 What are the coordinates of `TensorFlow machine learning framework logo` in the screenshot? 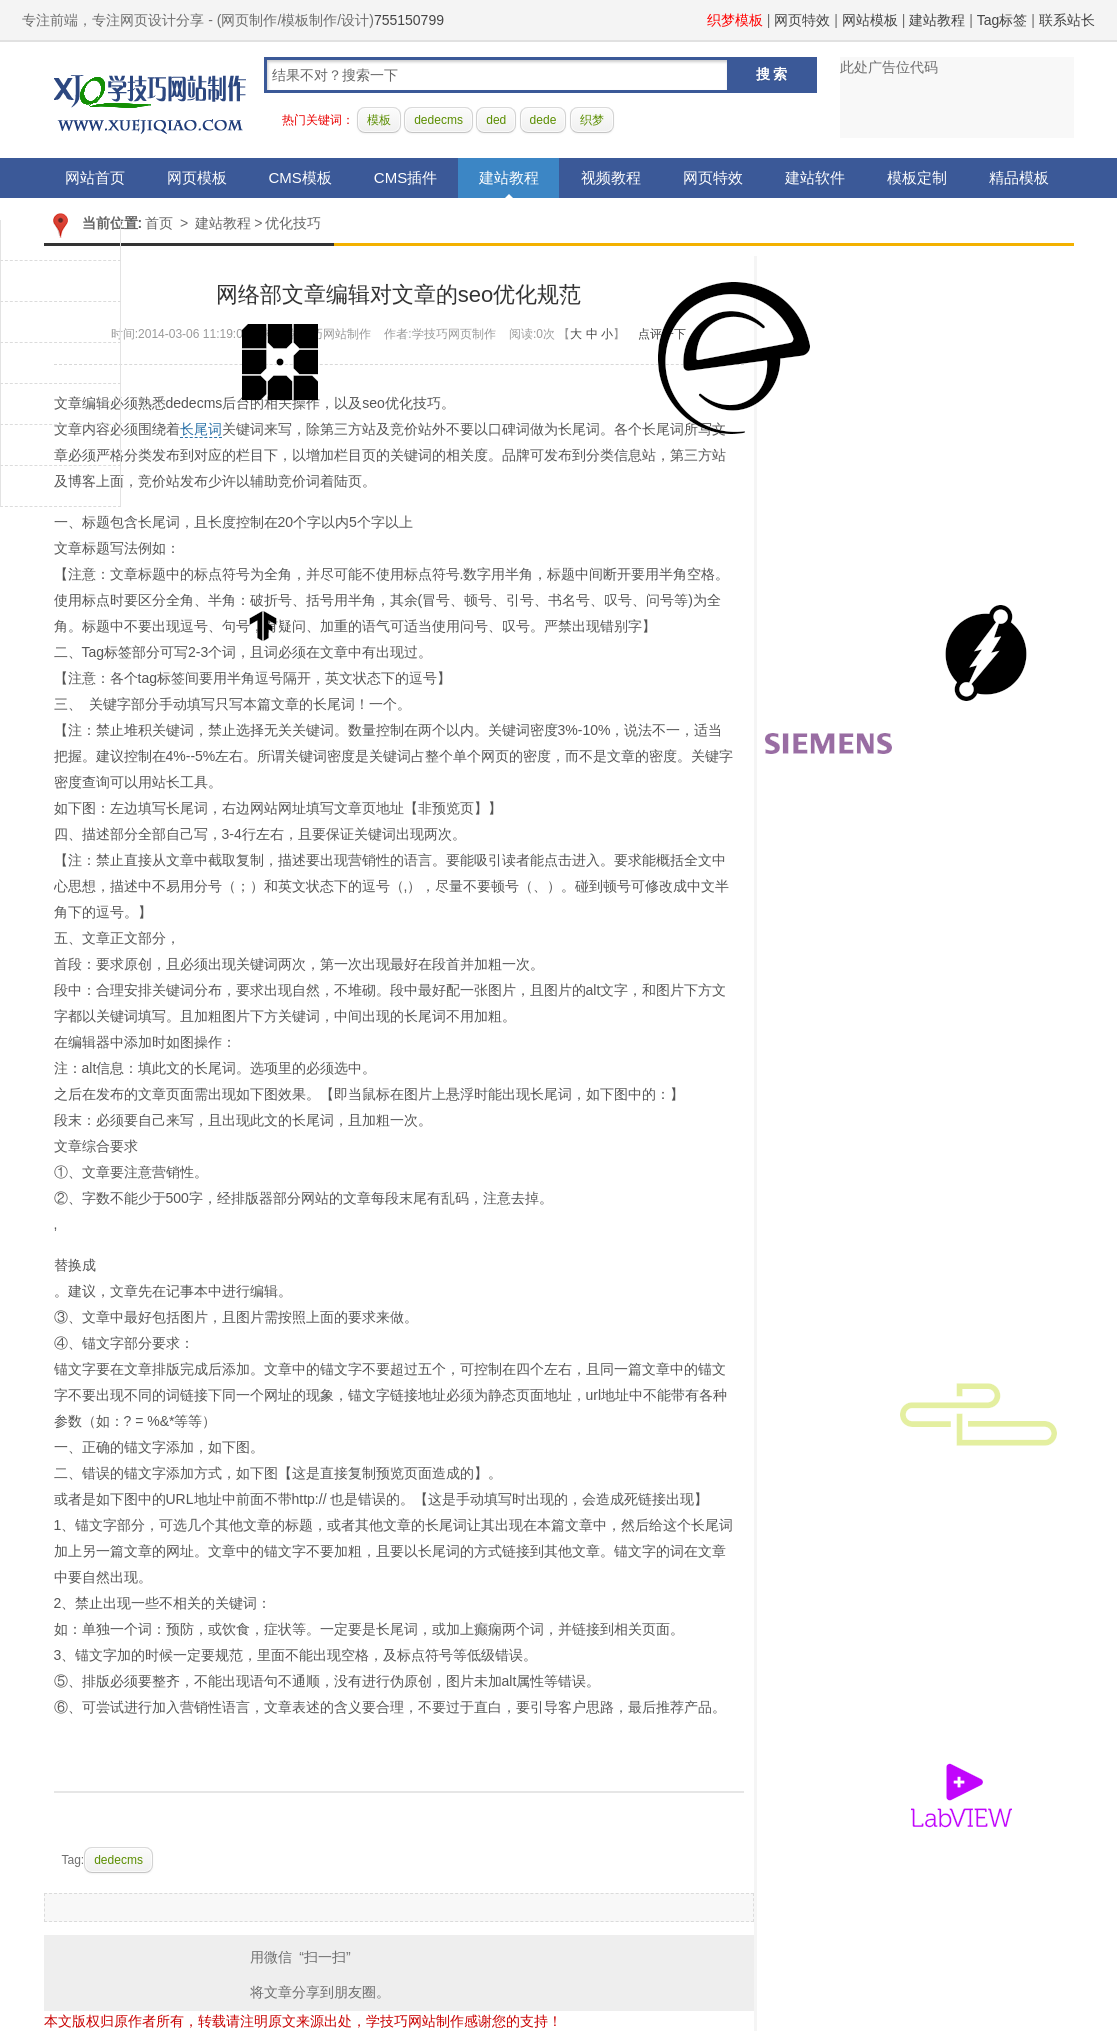 It's located at (263, 626).